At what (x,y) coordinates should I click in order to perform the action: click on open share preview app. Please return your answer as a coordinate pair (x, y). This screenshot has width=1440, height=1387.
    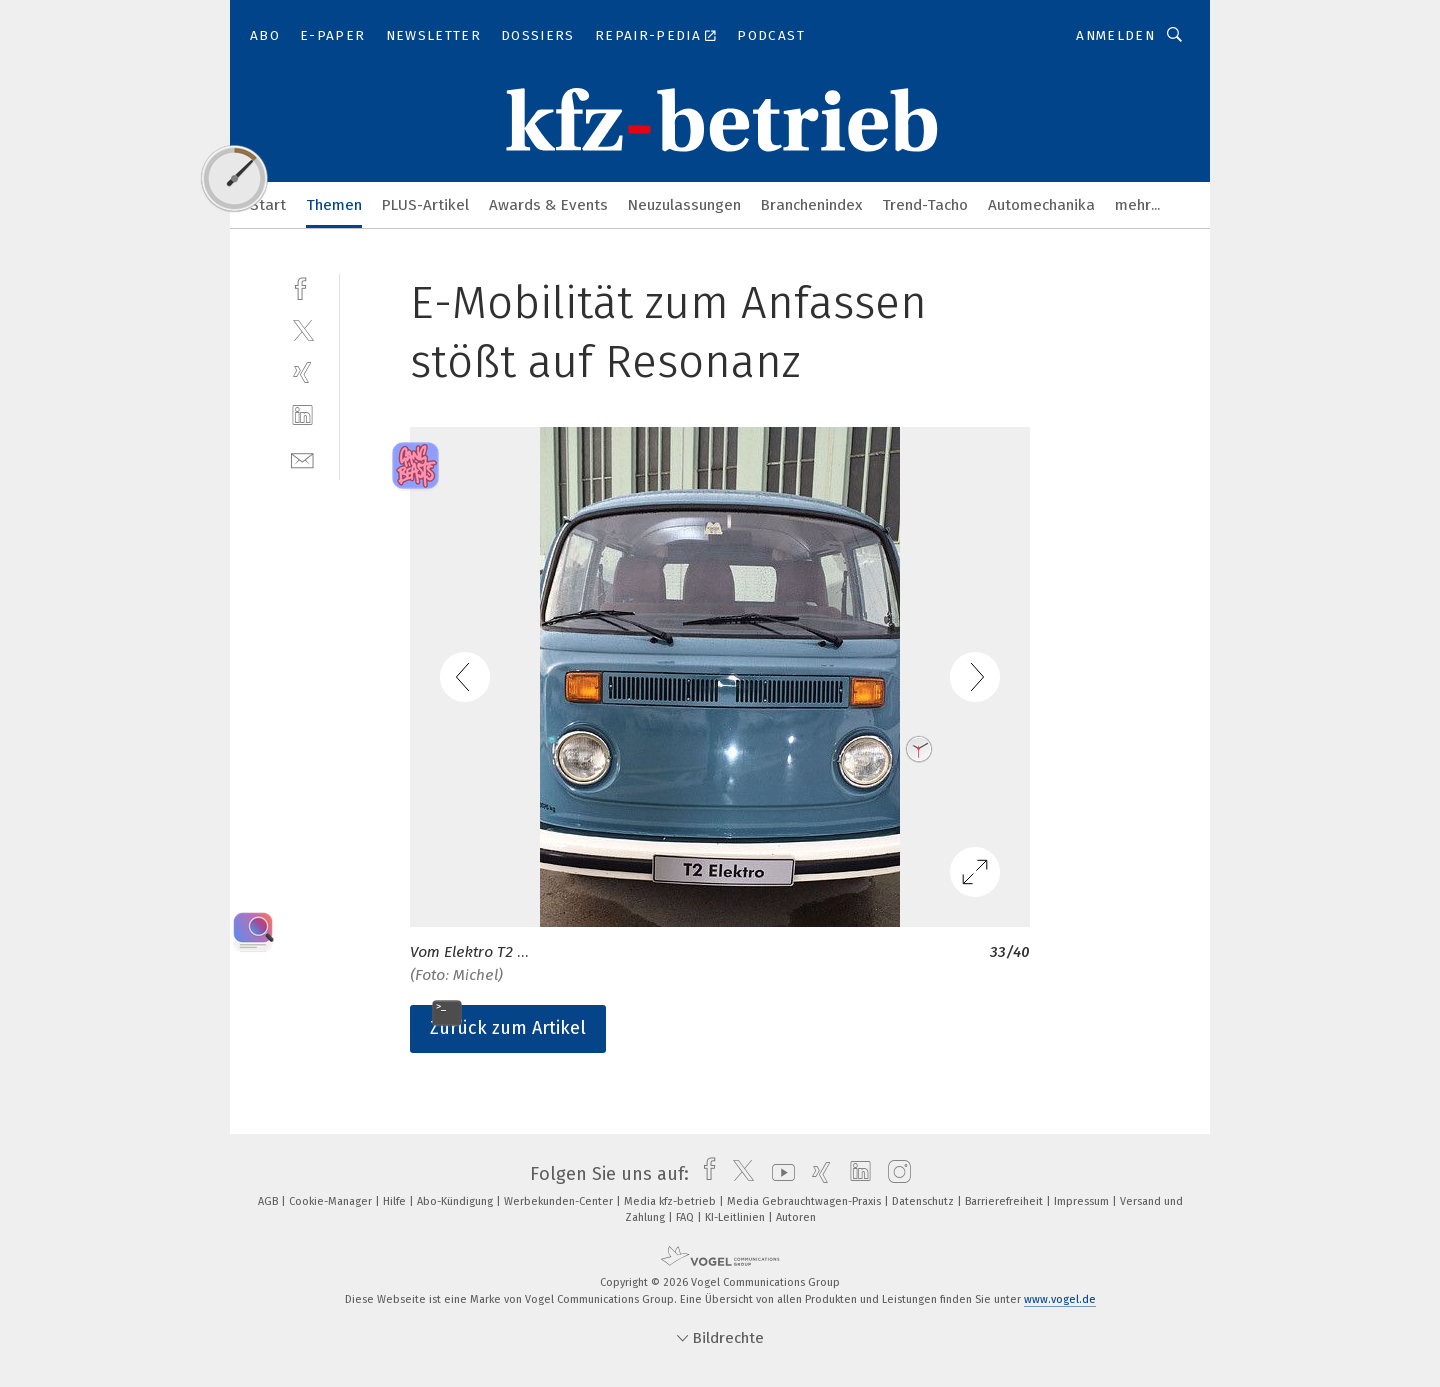
    Looking at the image, I should click on (253, 932).